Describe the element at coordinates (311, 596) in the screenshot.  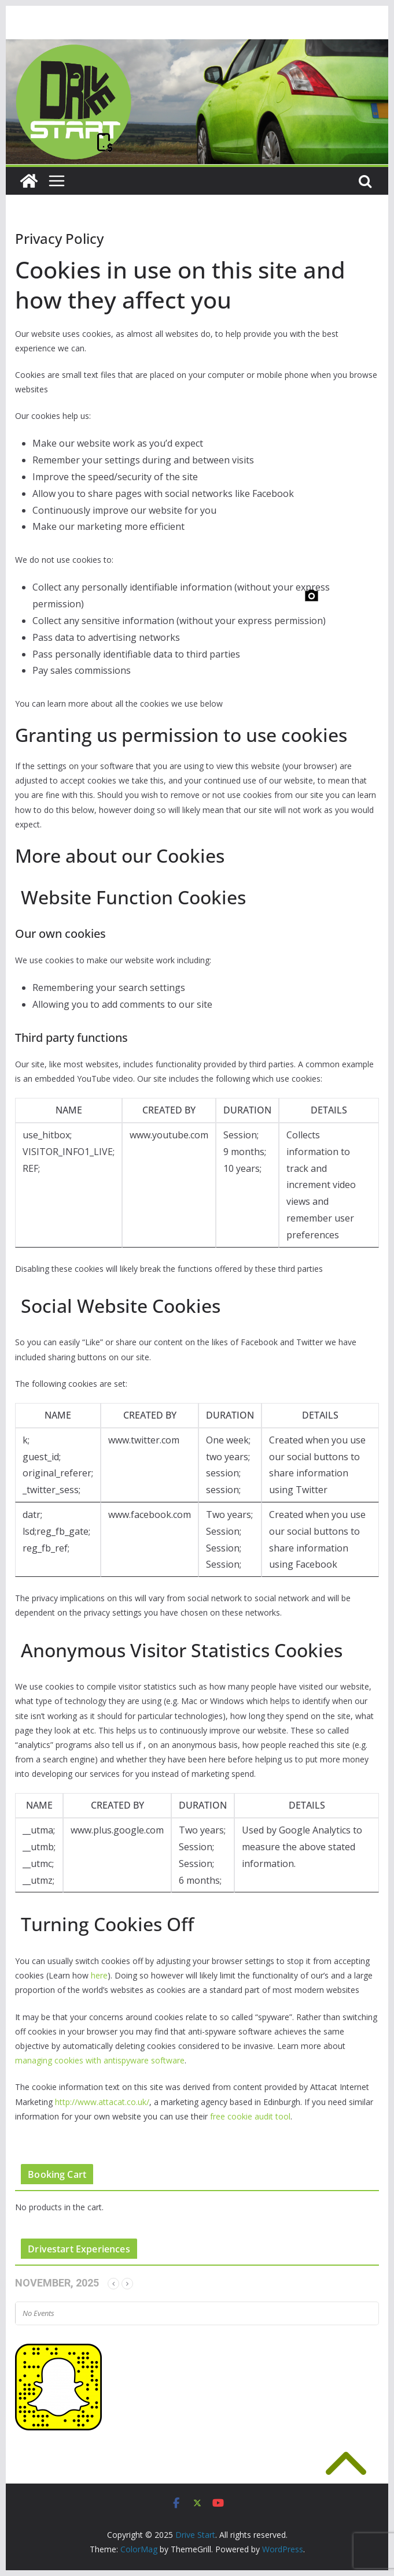
I see `take a photo` at that location.